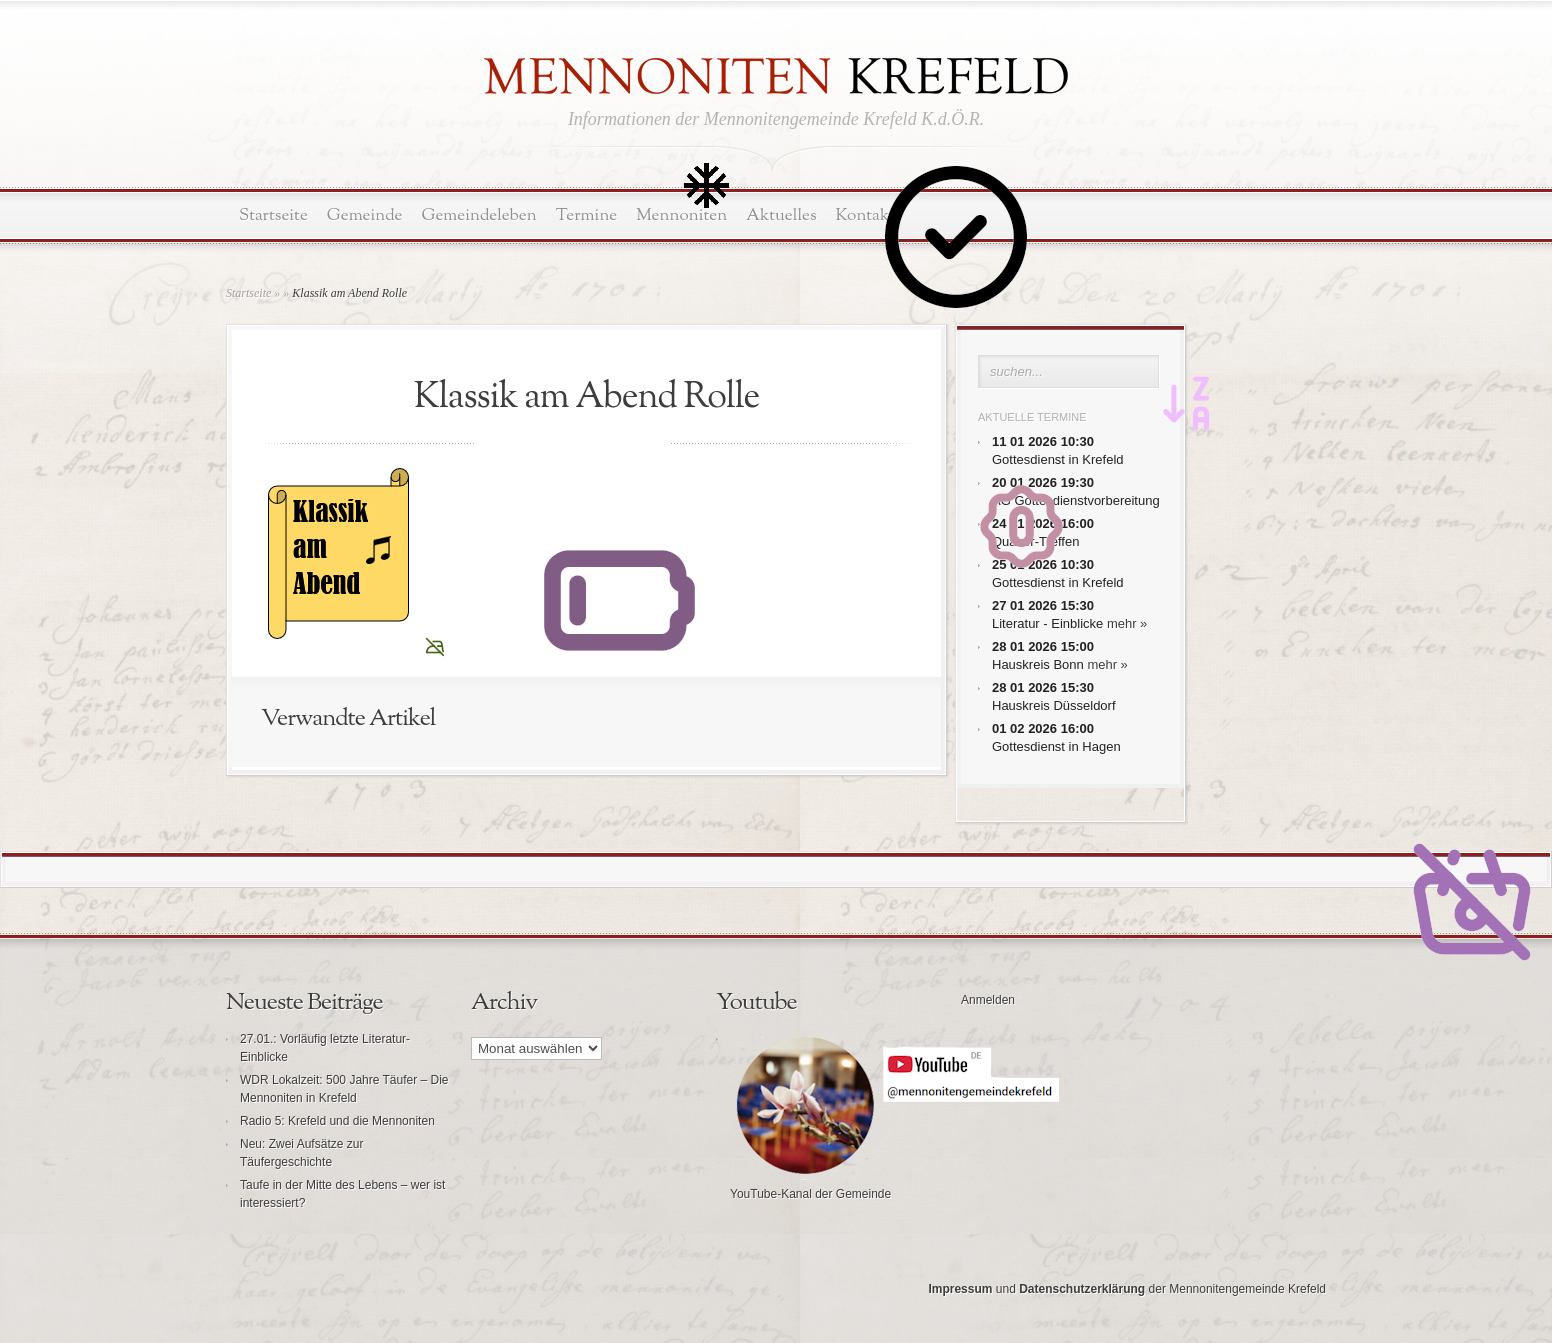 The image size is (1552, 1343). Describe the element at coordinates (619, 600) in the screenshot. I see `indicates low battery level` at that location.